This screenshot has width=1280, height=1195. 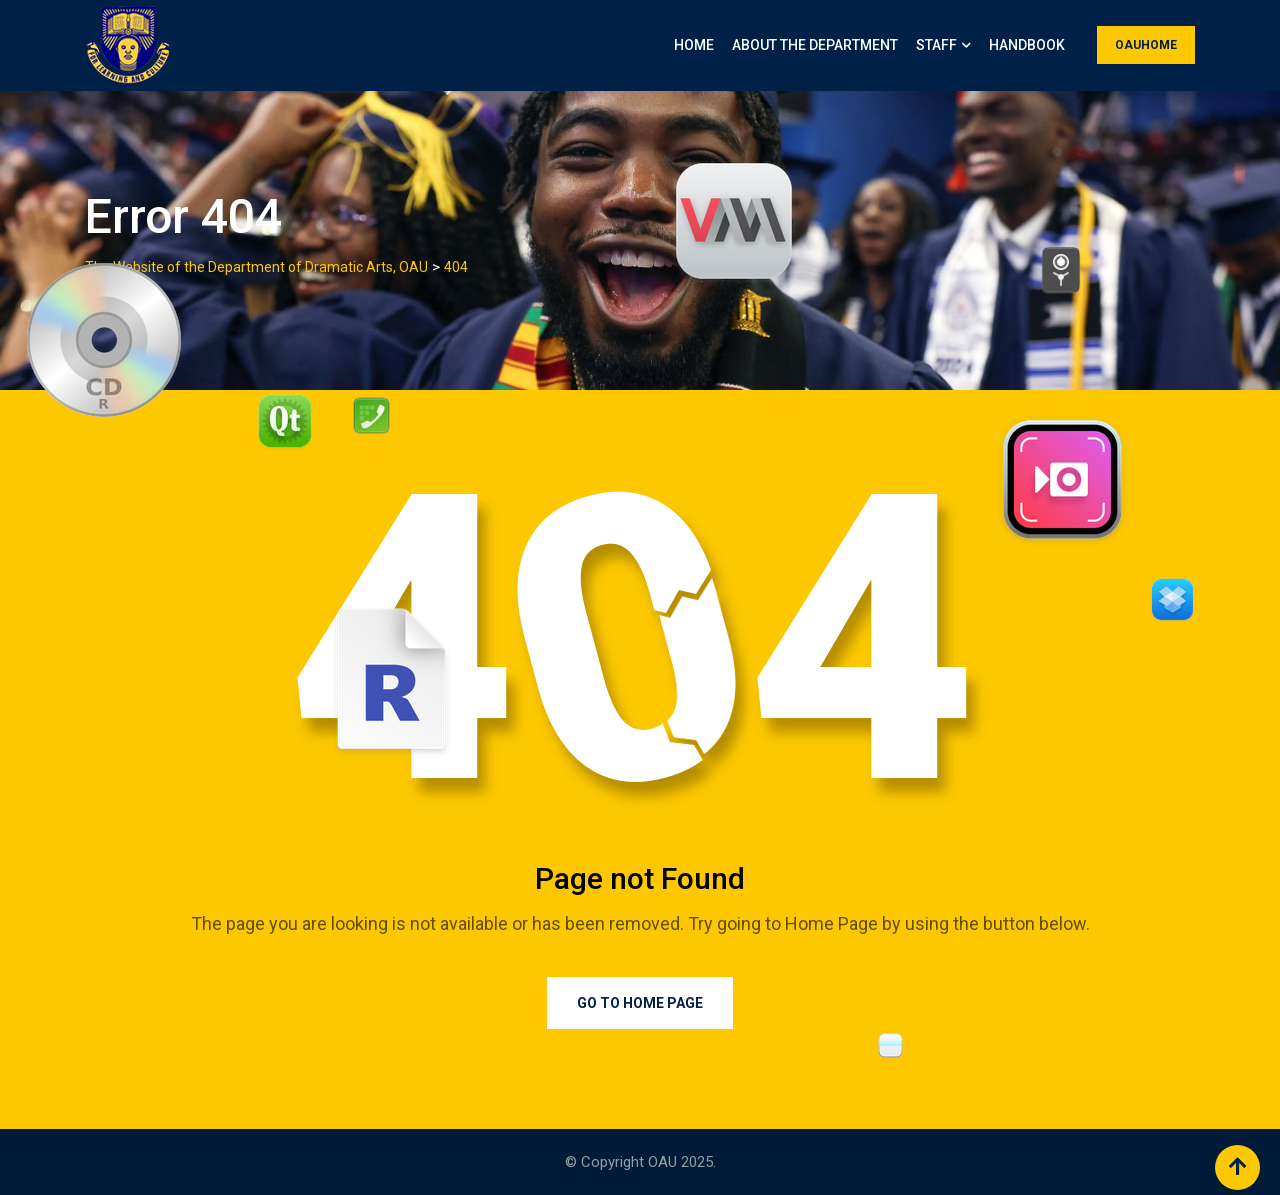 What do you see at coordinates (371, 415) in the screenshot?
I see `open the phone or calls app` at bounding box center [371, 415].